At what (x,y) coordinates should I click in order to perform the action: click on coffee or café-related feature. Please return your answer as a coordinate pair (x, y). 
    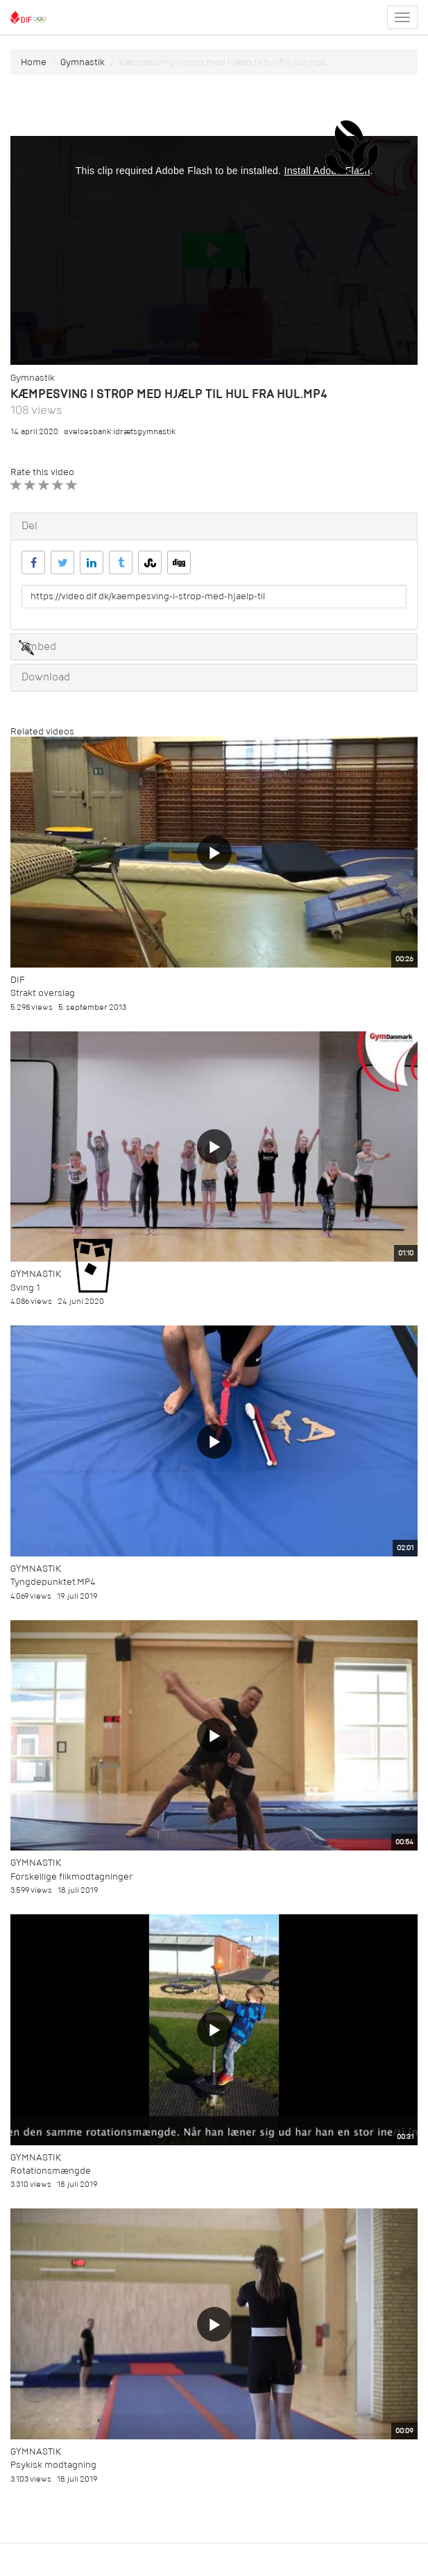
    Looking at the image, I should click on (352, 146).